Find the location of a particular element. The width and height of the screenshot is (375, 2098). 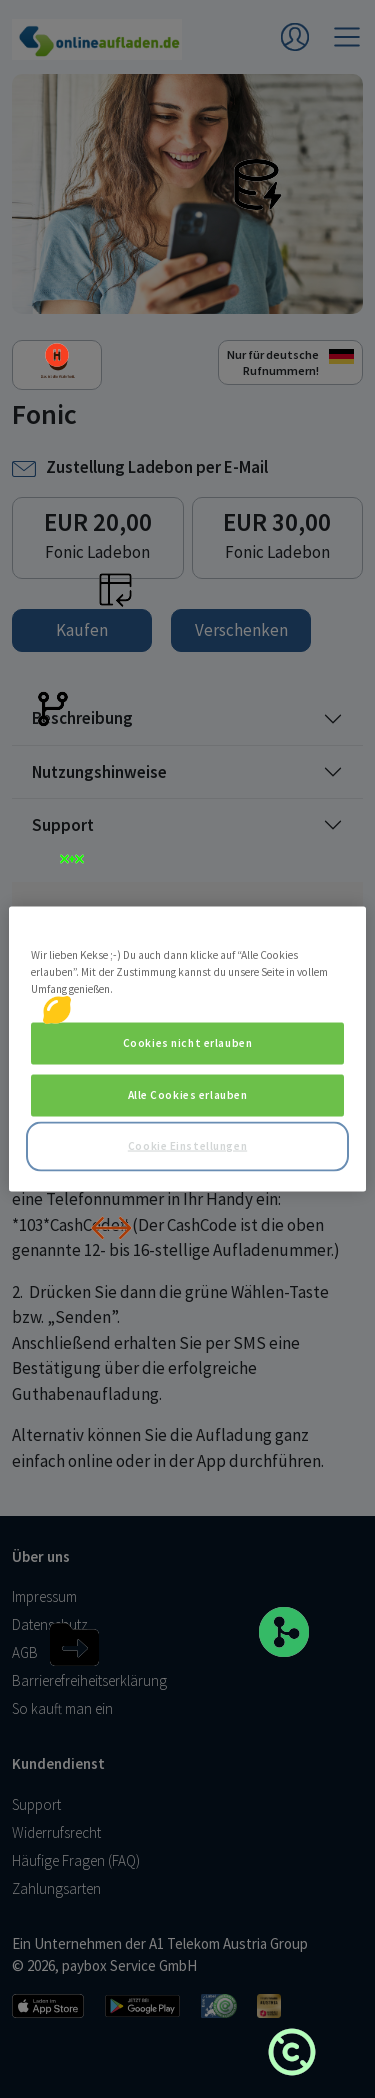

resize or adjust width horizontally is located at coordinates (111, 1228).